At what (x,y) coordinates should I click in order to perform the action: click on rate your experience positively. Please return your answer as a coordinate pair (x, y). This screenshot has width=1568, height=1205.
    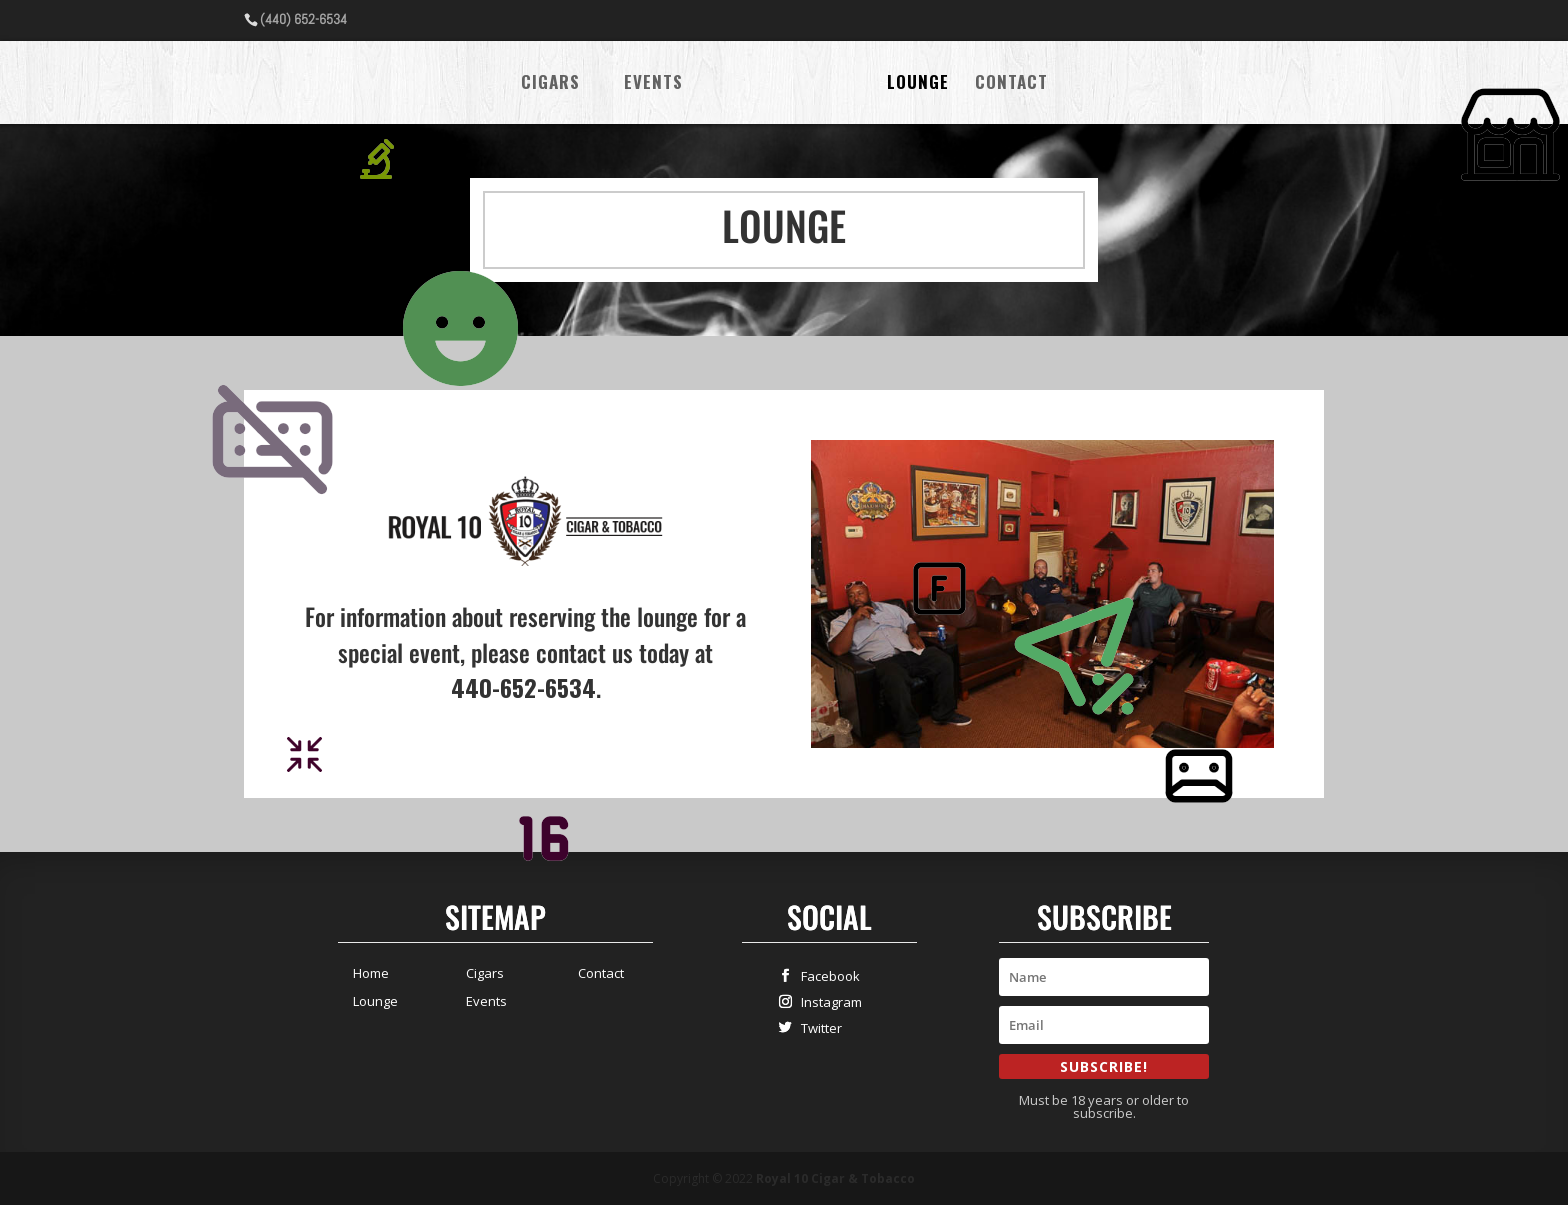
    Looking at the image, I should click on (460, 328).